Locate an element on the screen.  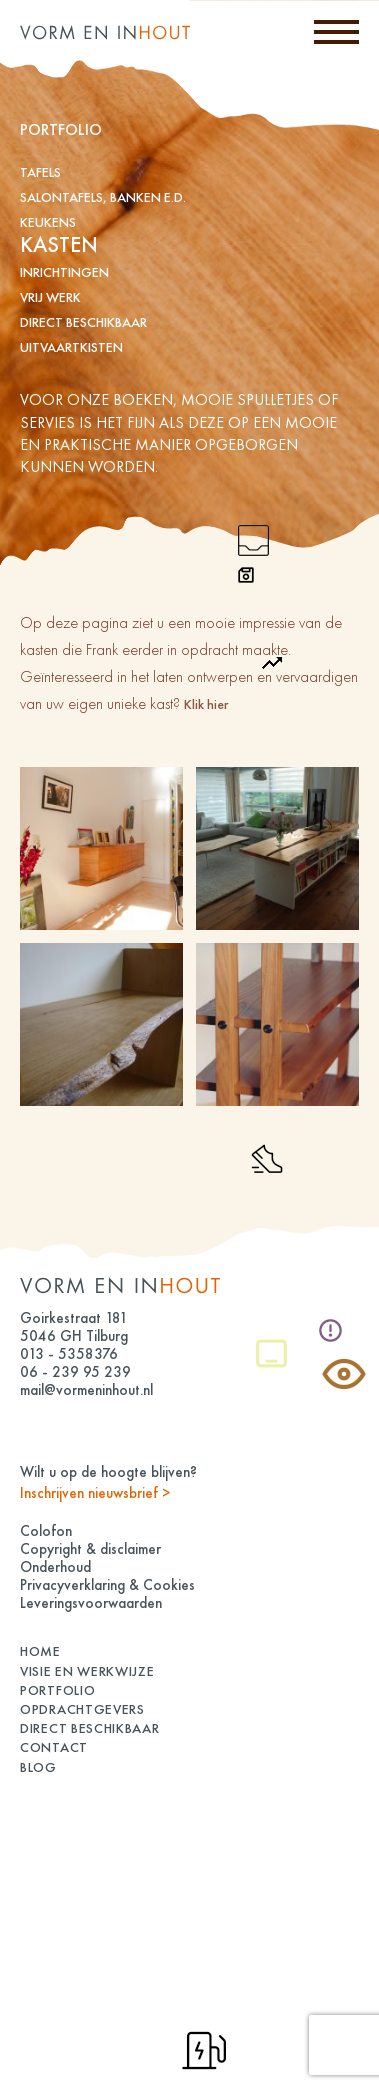
indicates a warning or alert state is located at coordinates (330, 1330).